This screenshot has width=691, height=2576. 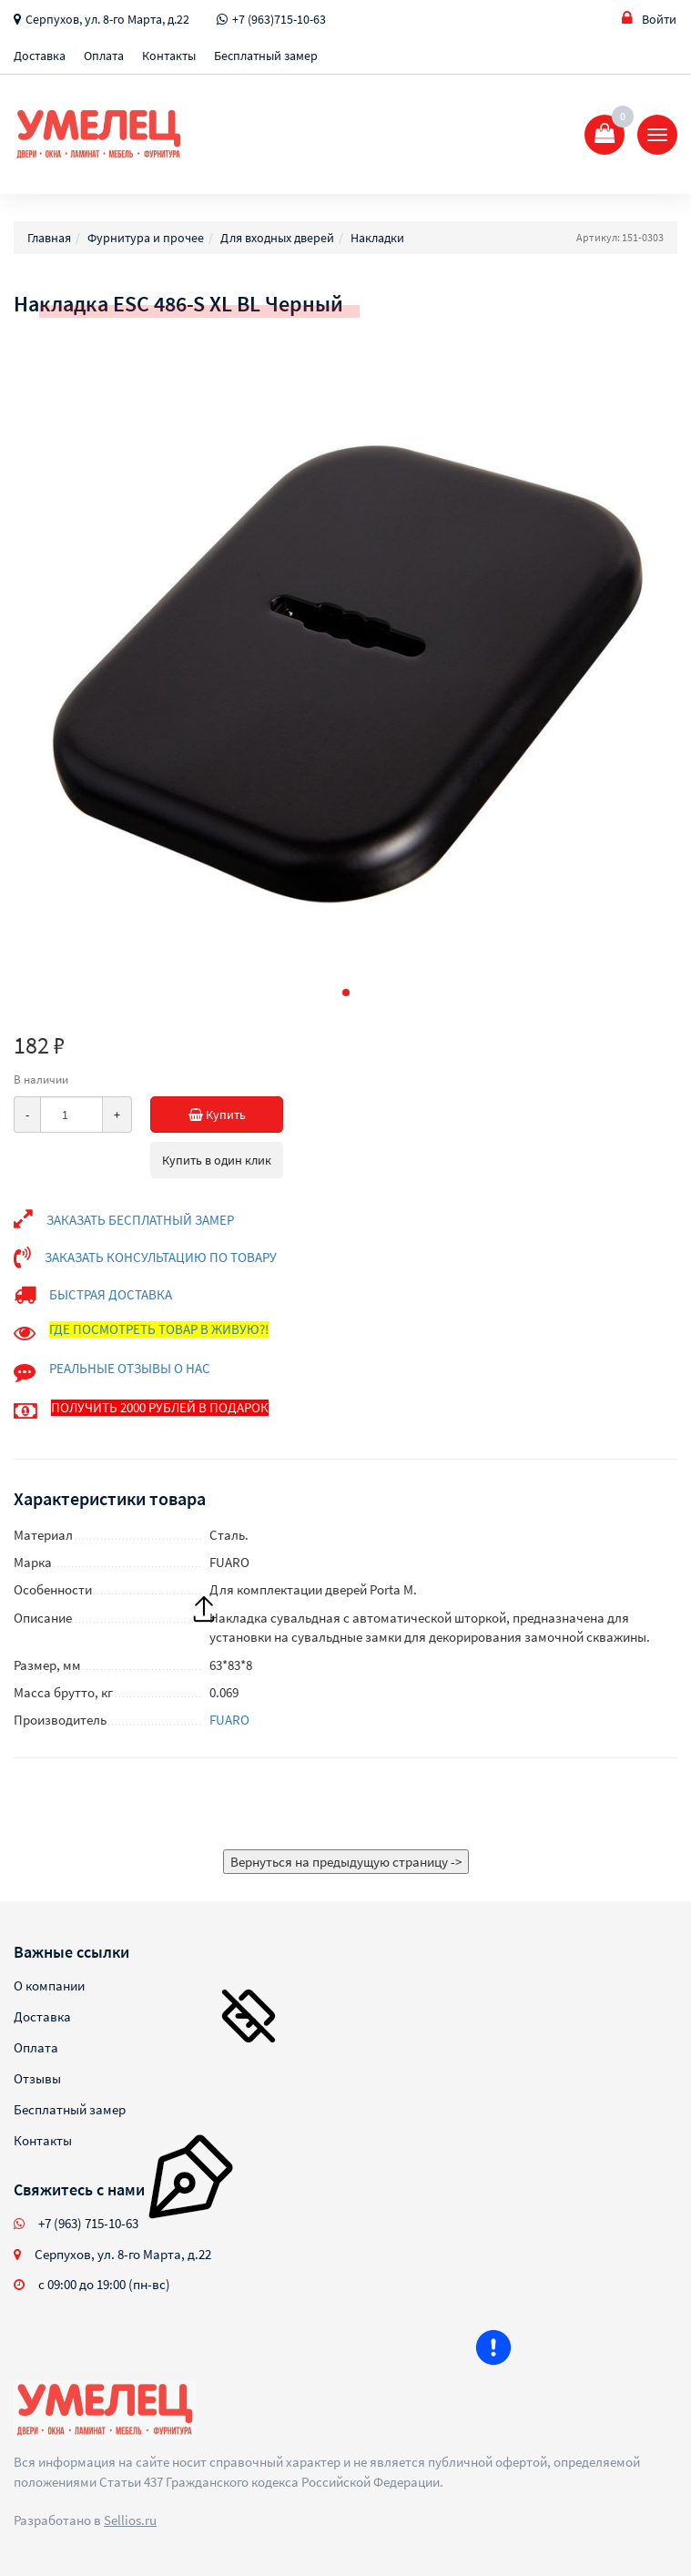 What do you see at coordinates (186, 2181) in the screenshot?
I see `access drawing or illustration tools` at bounding box center [186, 2181].